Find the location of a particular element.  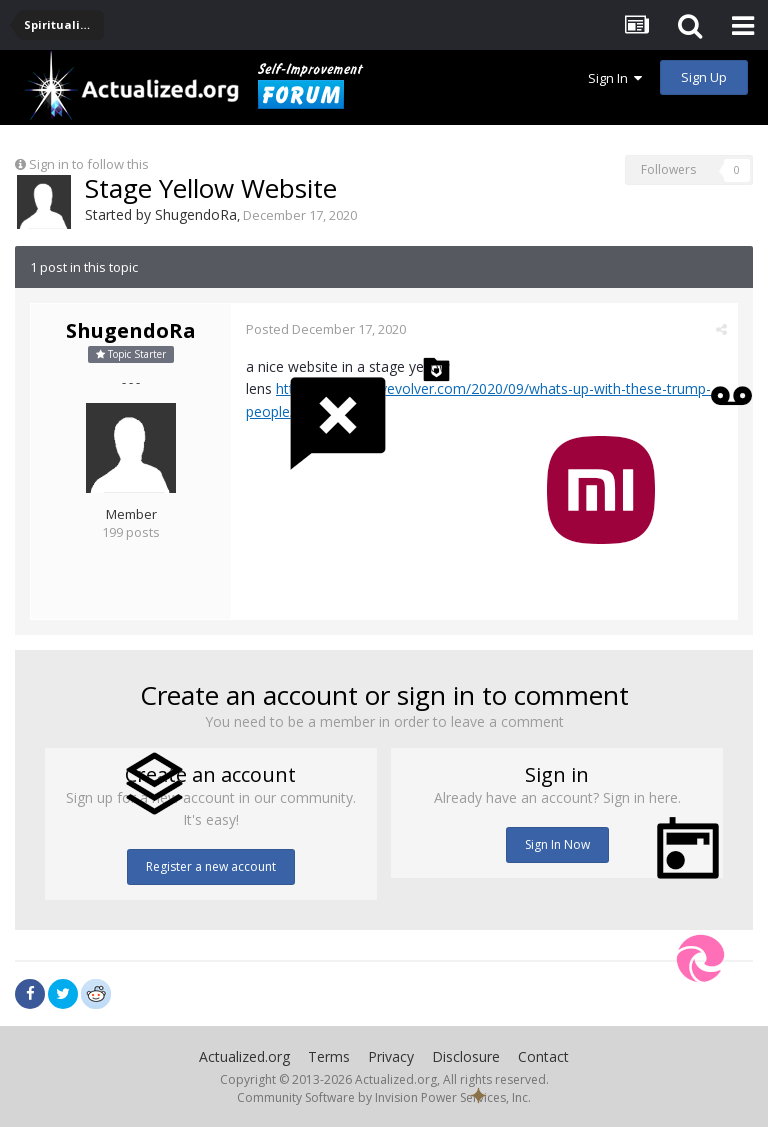

delete a conversation is located at coordinates (338, 420).